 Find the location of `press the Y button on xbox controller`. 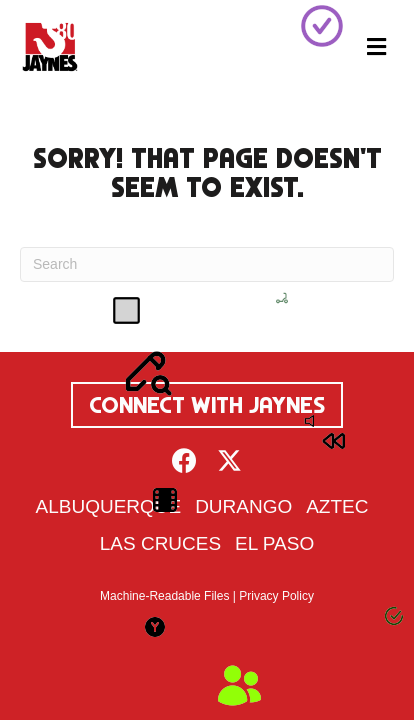

press the Y button on xbox controller is located at coordinates (155, 627).